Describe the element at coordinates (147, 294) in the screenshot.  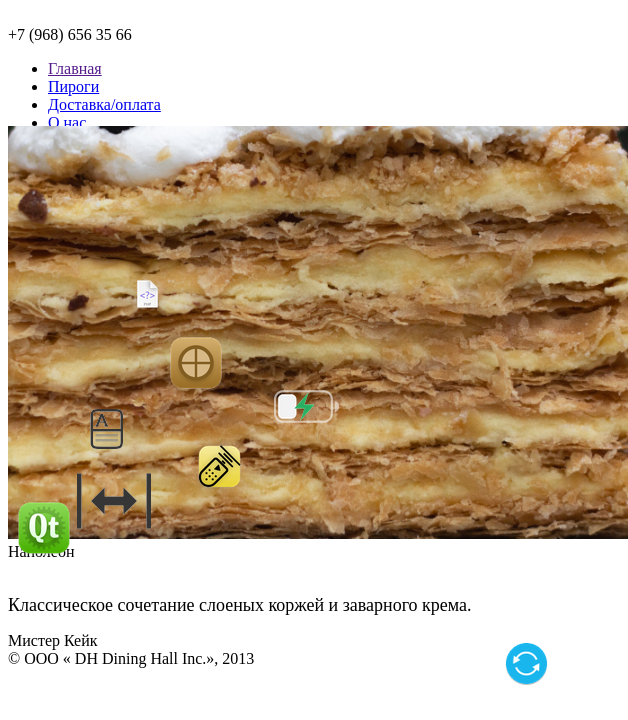
I see `a PHP source code file` at that location.